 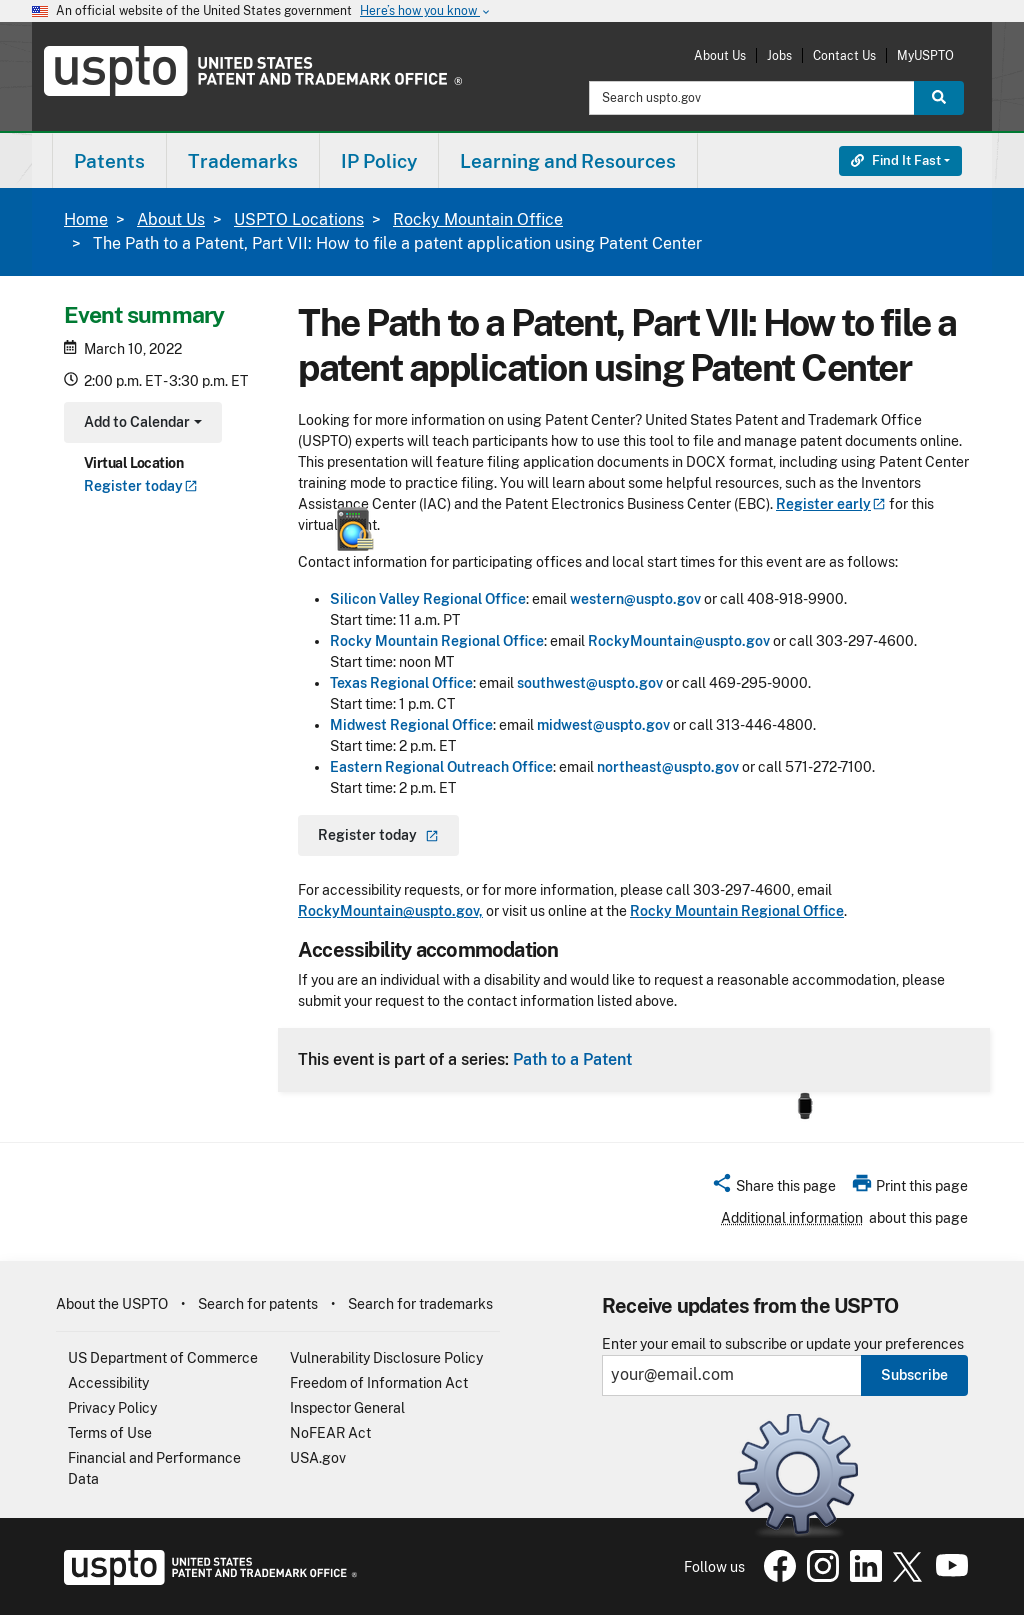 I want to click on manage connected Apple Watch device, so click(x=805, y=1106).